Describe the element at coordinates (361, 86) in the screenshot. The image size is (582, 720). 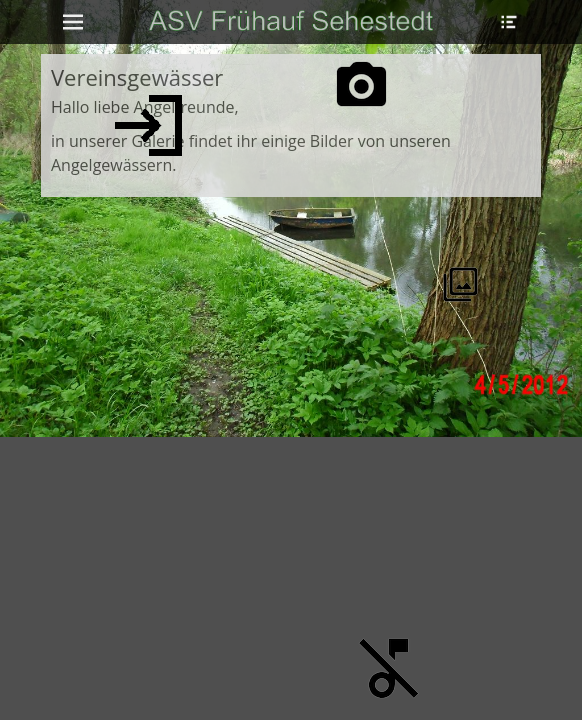
I see `take a photo` at that location.